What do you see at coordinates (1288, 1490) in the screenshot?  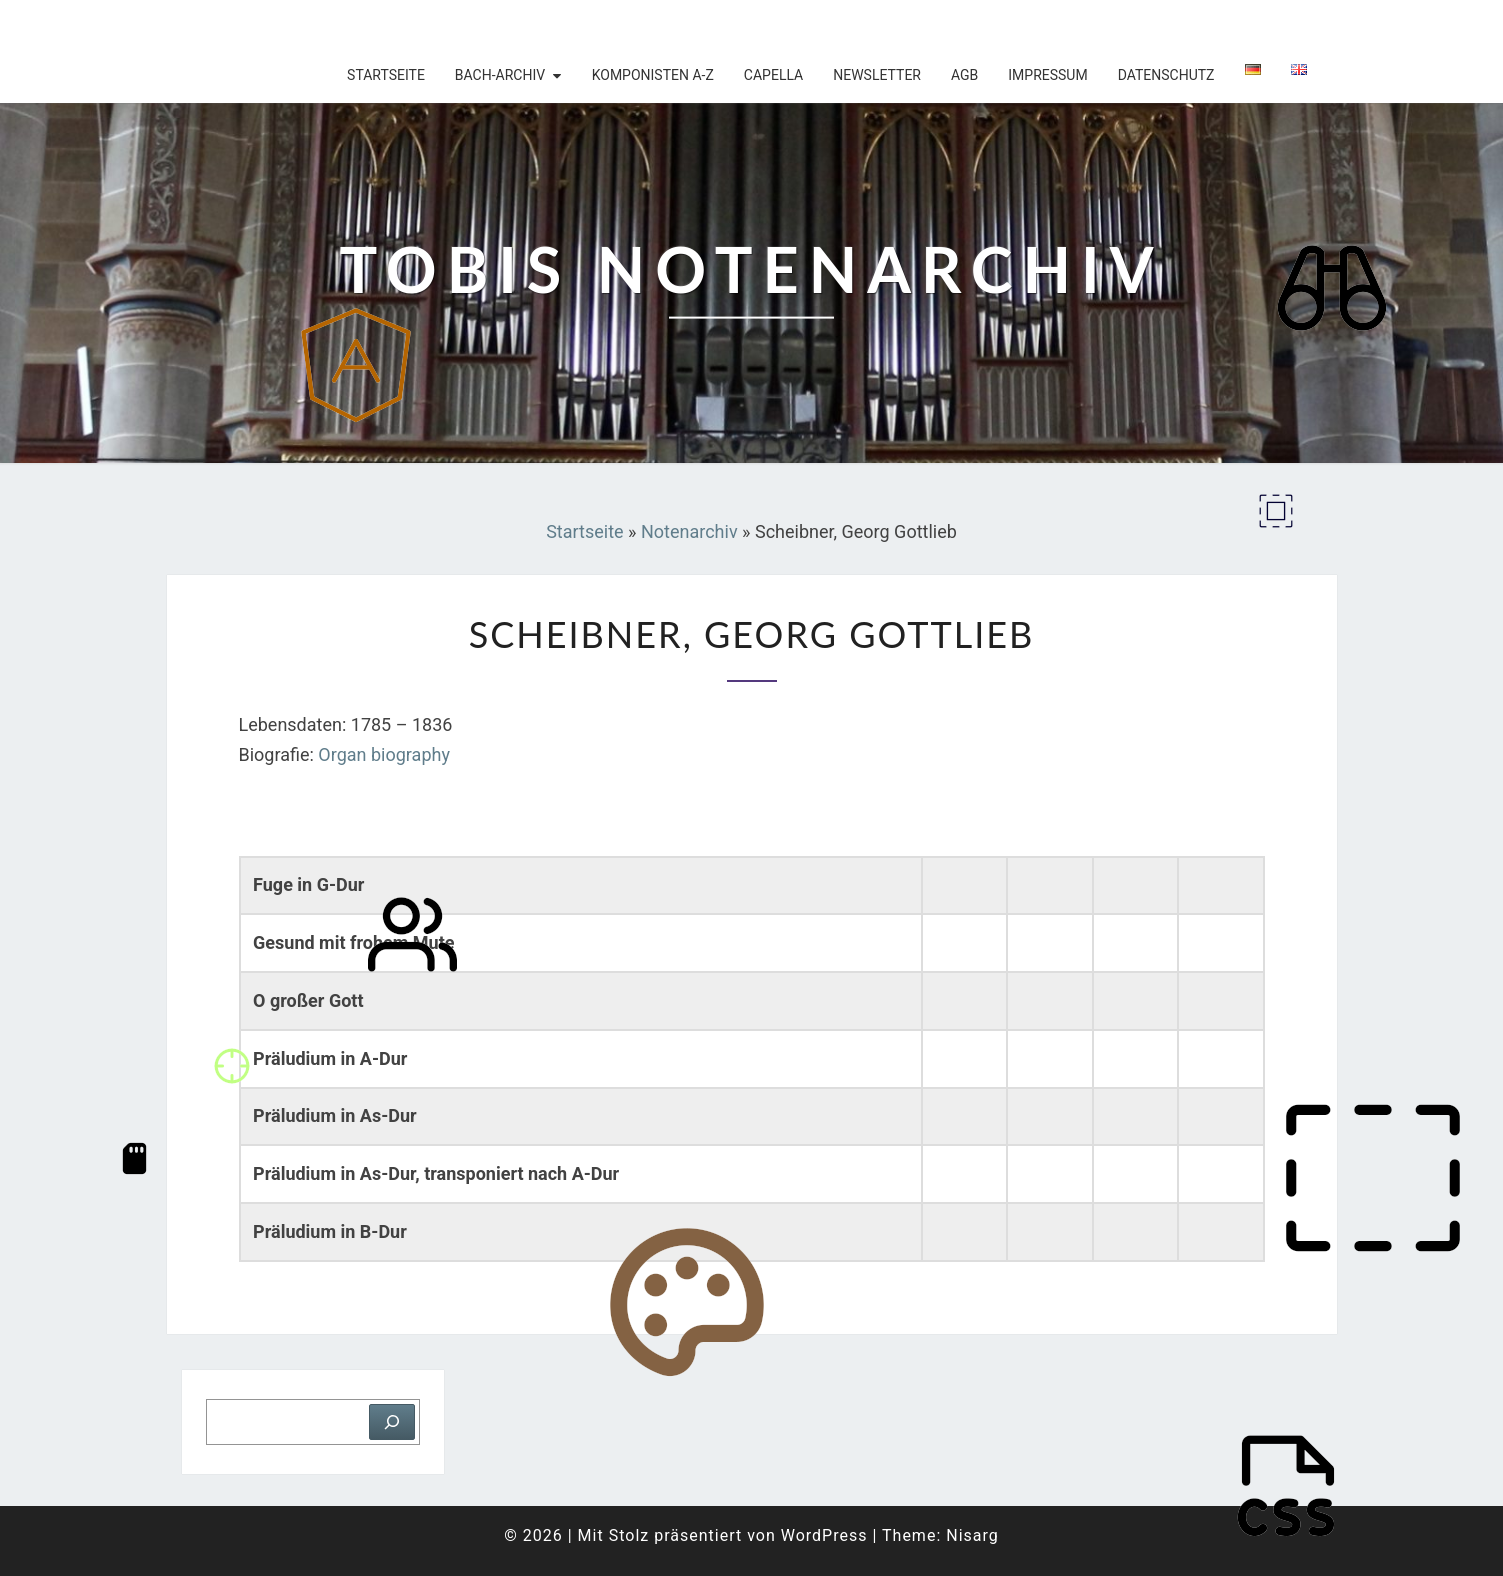 I see `view or open a CSS stylesheet file` at bounding box center [1288, 1490].